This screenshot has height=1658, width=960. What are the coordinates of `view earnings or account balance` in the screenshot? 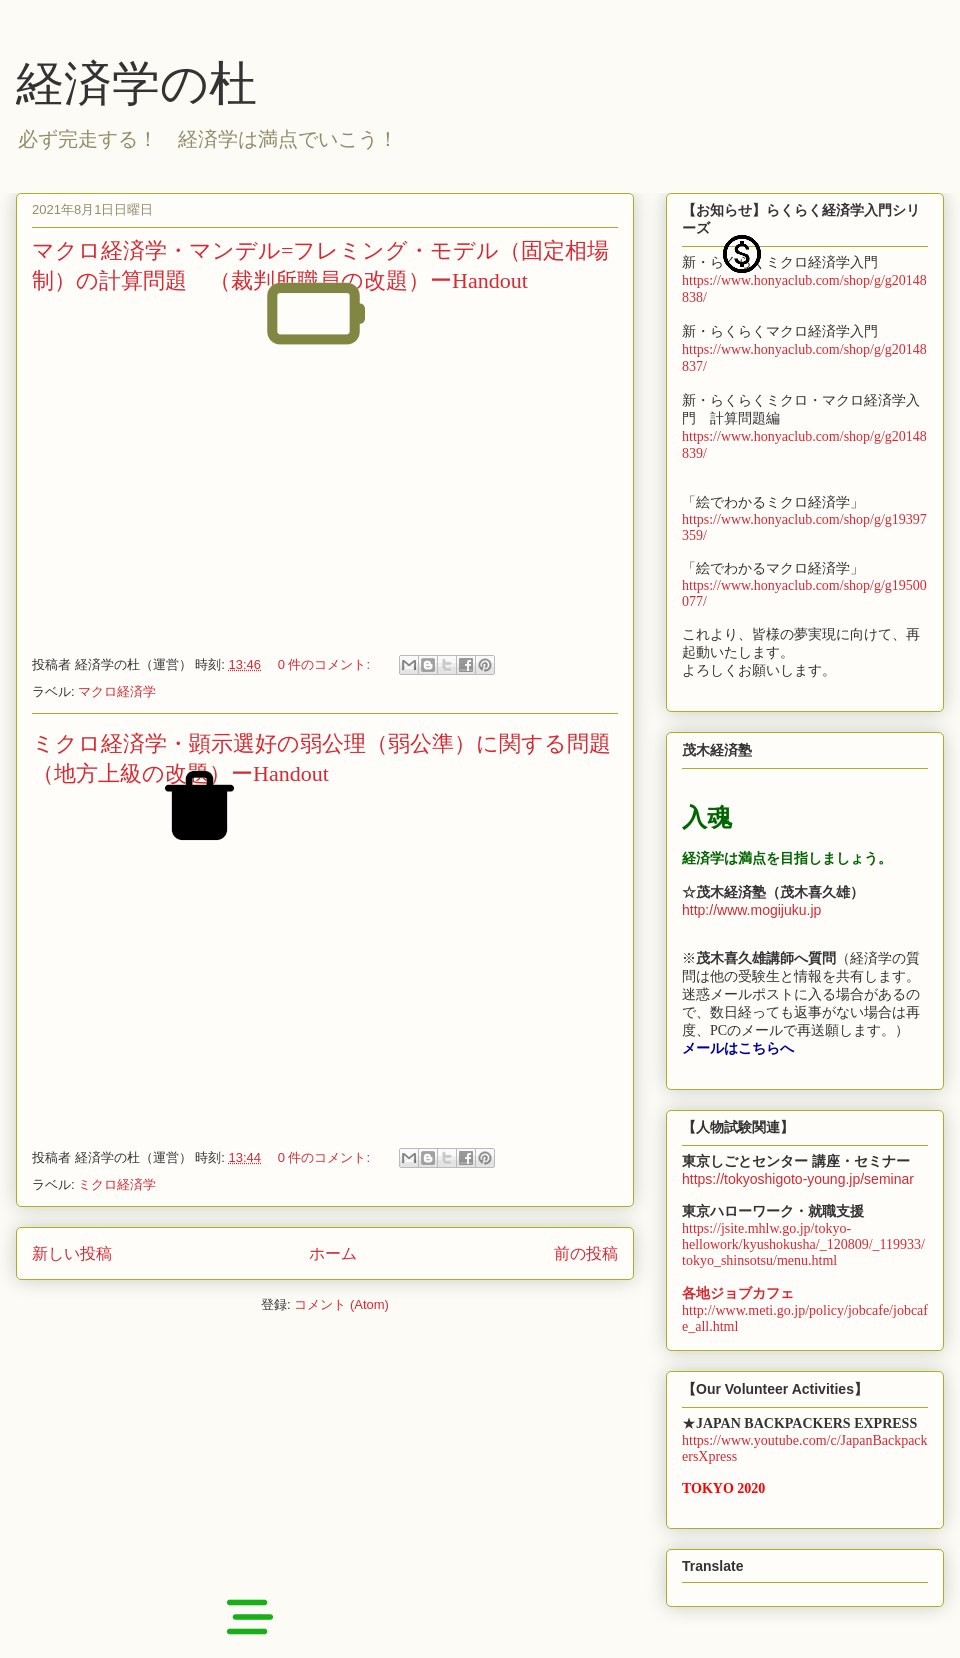 It's located at (742, 254).